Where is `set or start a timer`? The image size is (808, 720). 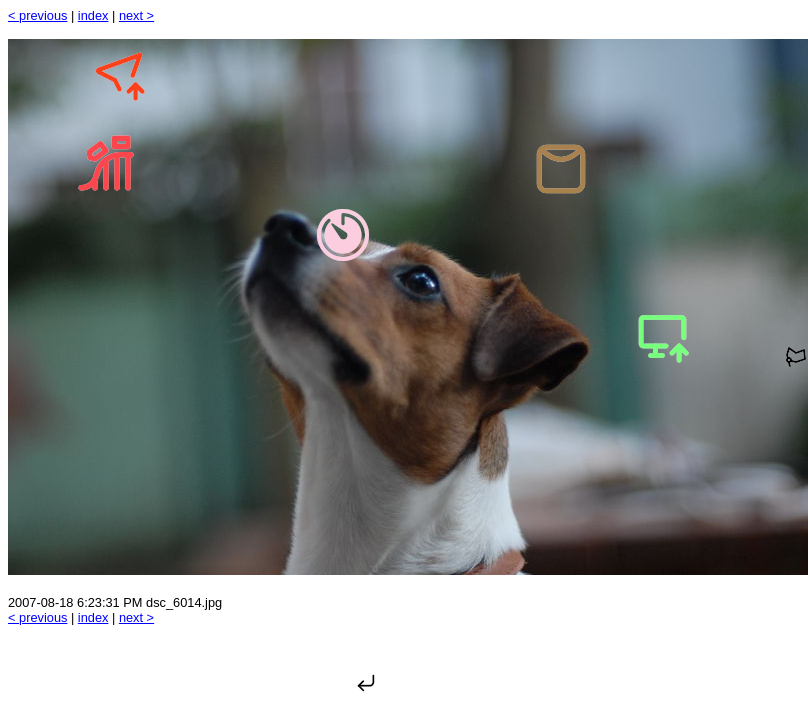
set or start a timer is located at coordinates (343, 235).